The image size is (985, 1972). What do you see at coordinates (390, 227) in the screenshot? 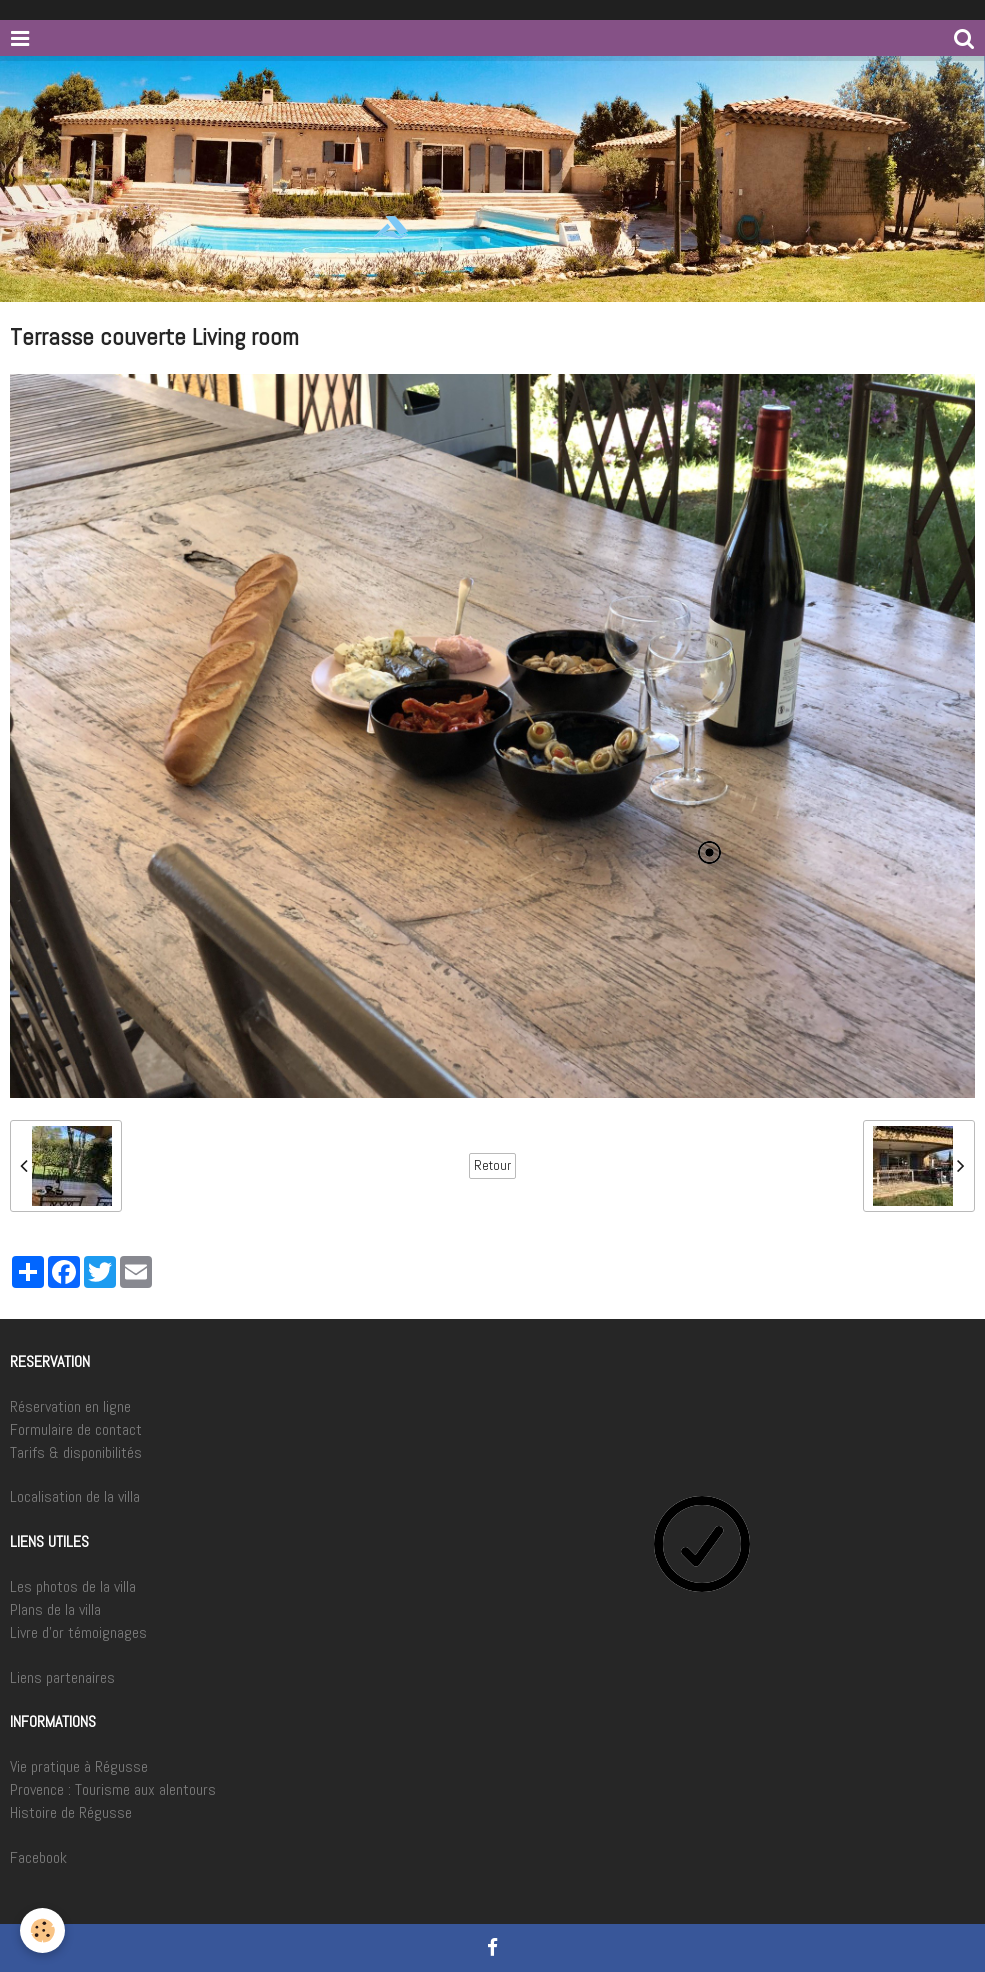
I see `accusoft company logo` at bounding box center [390, 227].